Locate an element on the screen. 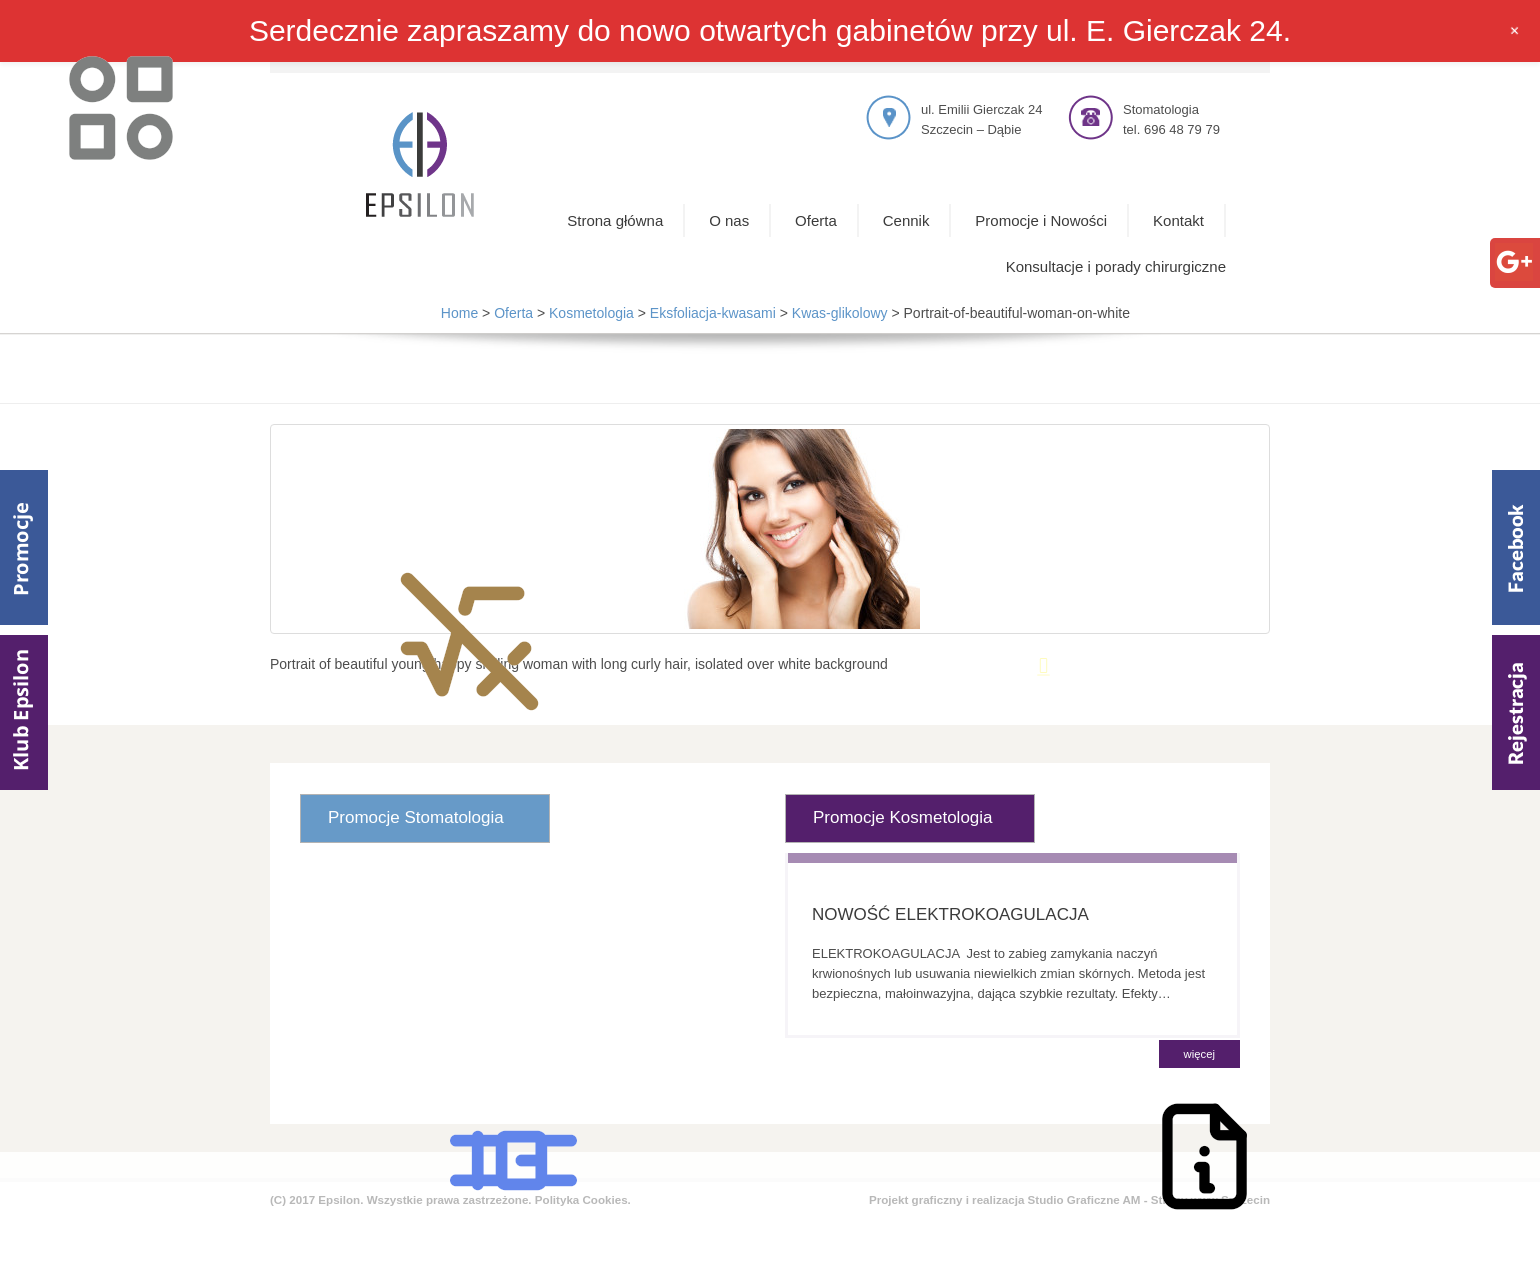 This screenshot has width=1540, height=1269. adjust clothing or accessory settings is located at coordinates (513, 1160).